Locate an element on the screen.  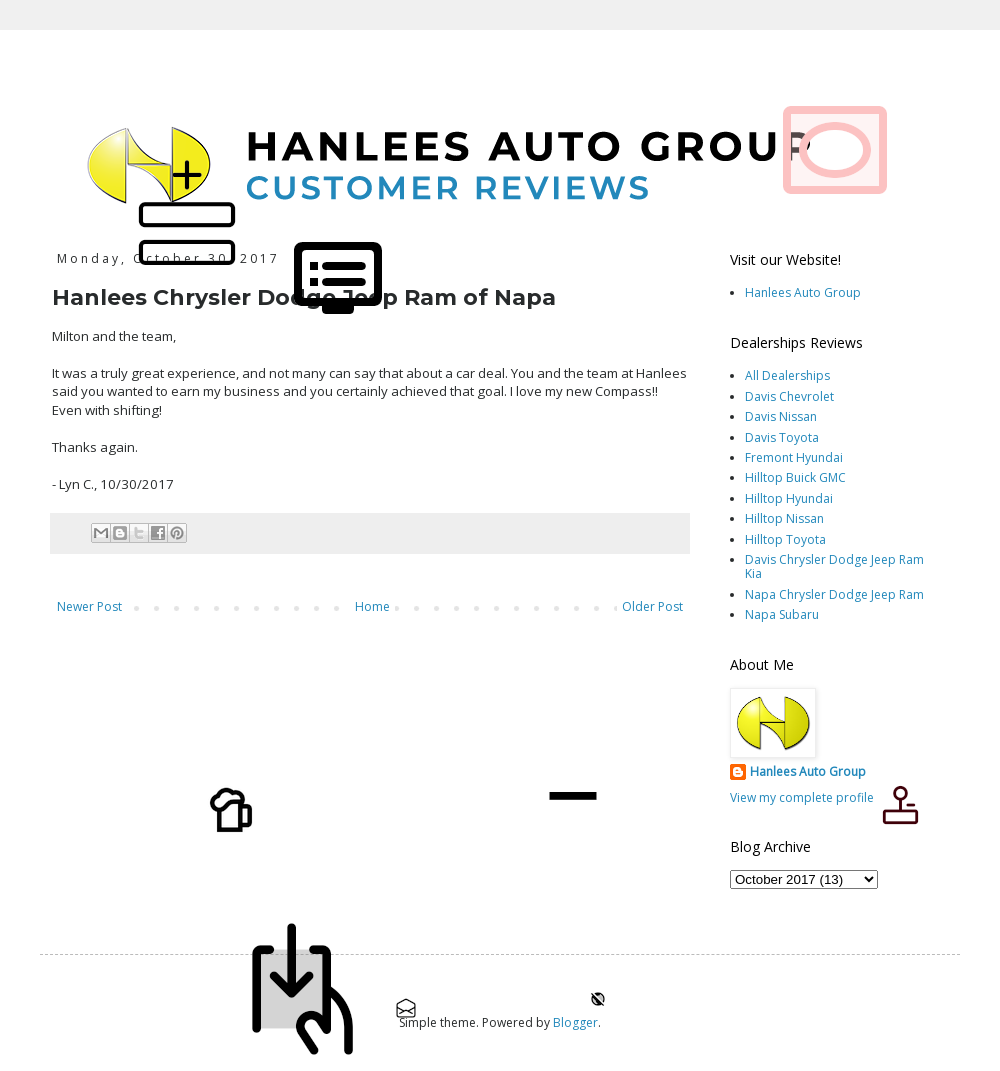
find nearby bars or pubs is located at coordinates (231, 811).